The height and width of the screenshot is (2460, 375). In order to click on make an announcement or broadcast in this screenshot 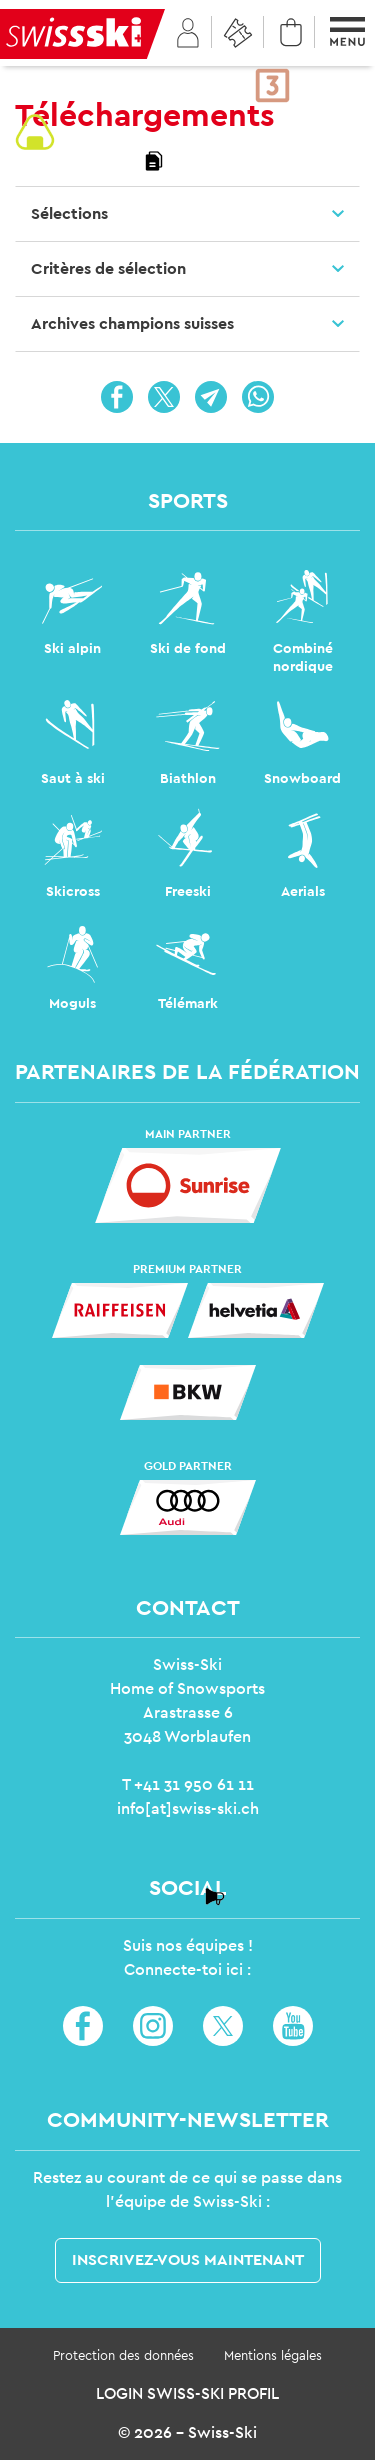, I will do `click(214, 1897)`.